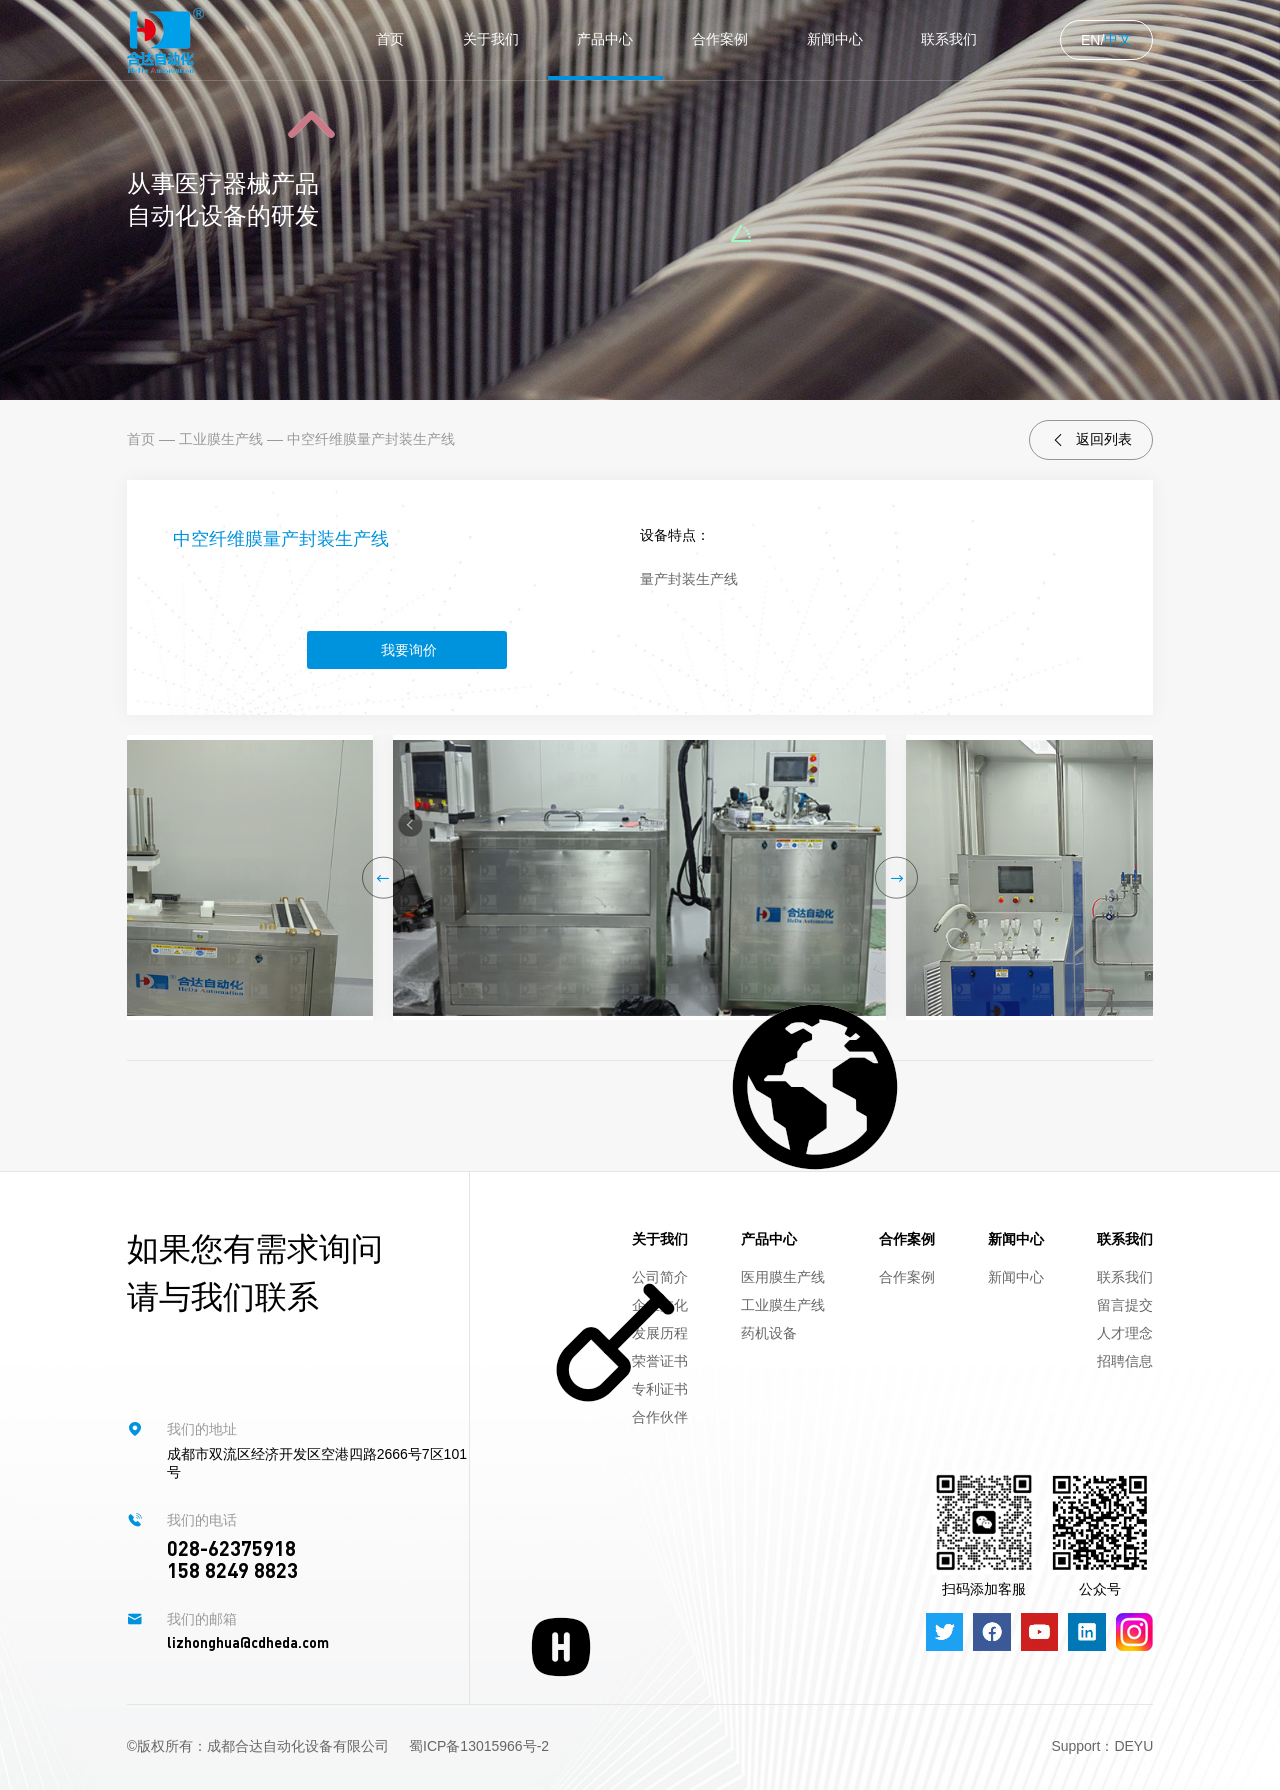 The height and width of the screenshot is (1790, 1280). I want to click on access help or support section, so click(561, 1647).